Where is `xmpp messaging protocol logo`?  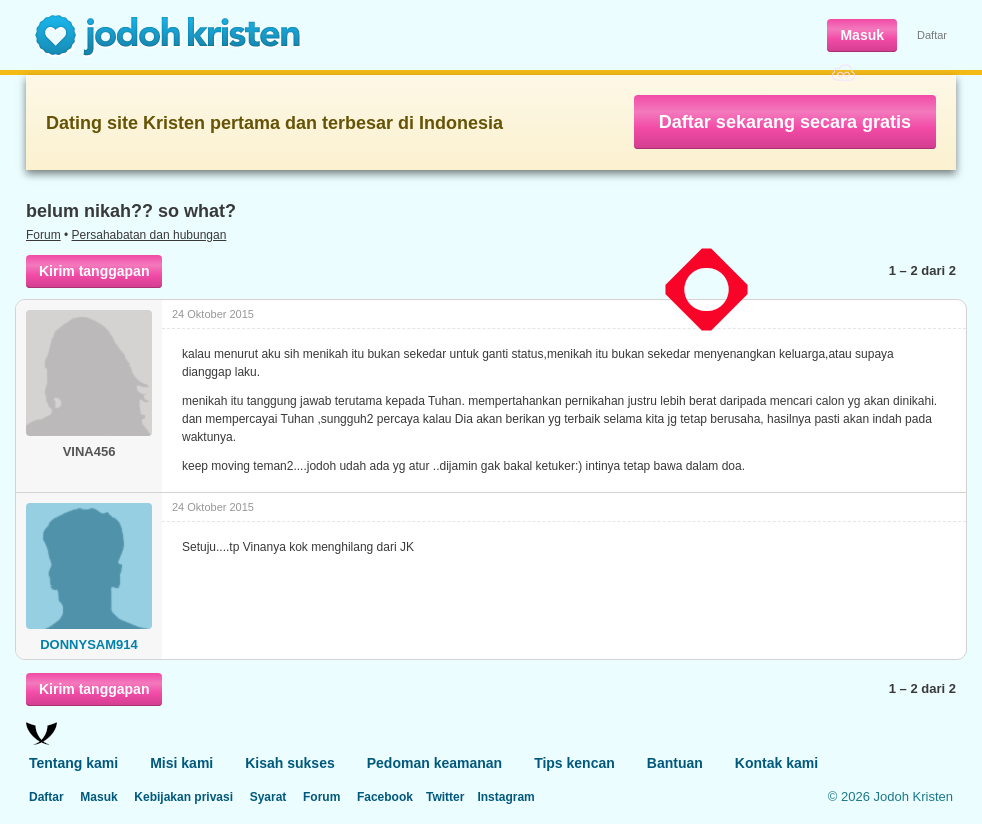
xmpp messaging protocol logo is located at coordinates (41, 733).